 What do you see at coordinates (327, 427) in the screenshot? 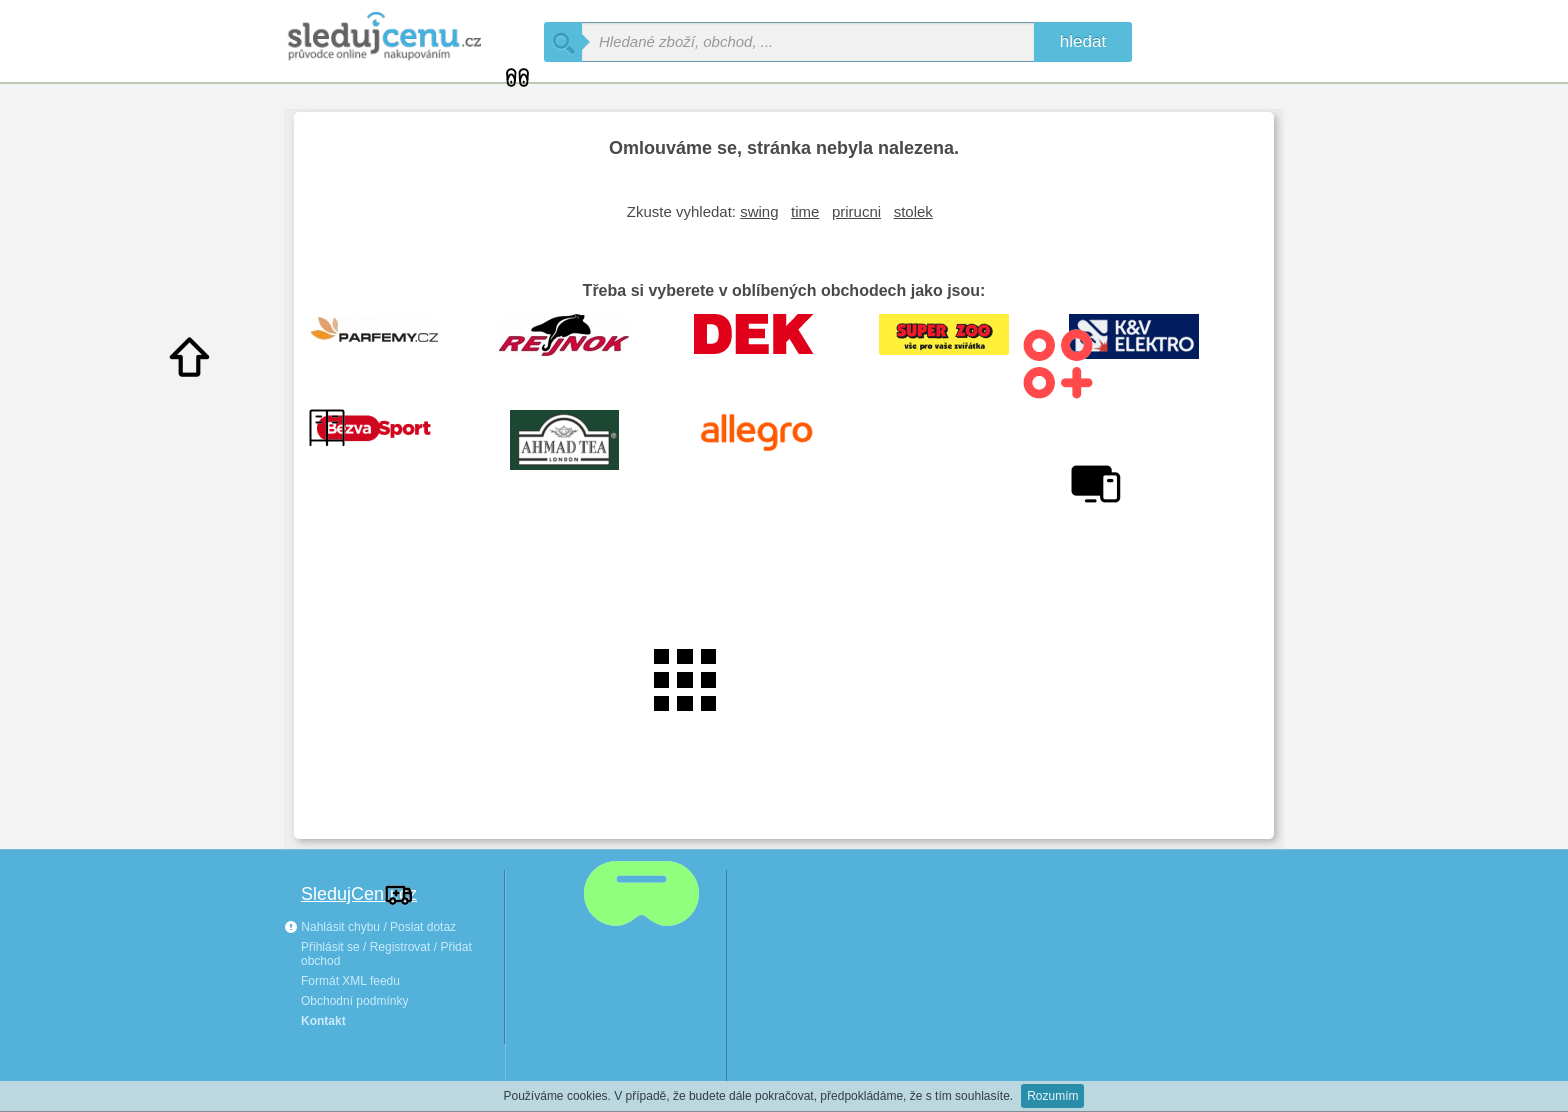
I see `access storage lockers` at bounding box center [327, 427].